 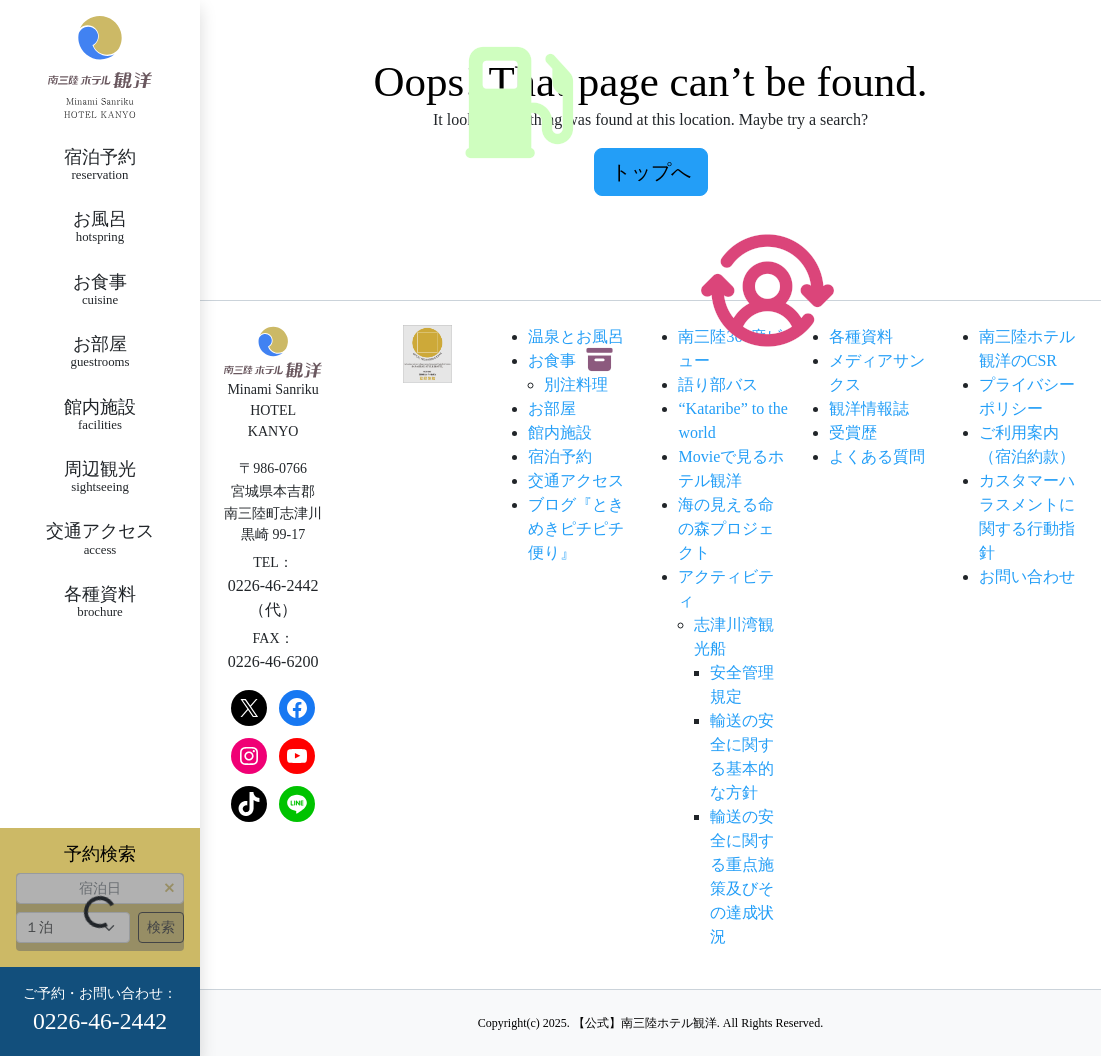 What do you see at coordinates (767, 290) in the screenshot?
I see `switch between user accounts` at bounding box center [767, 290].